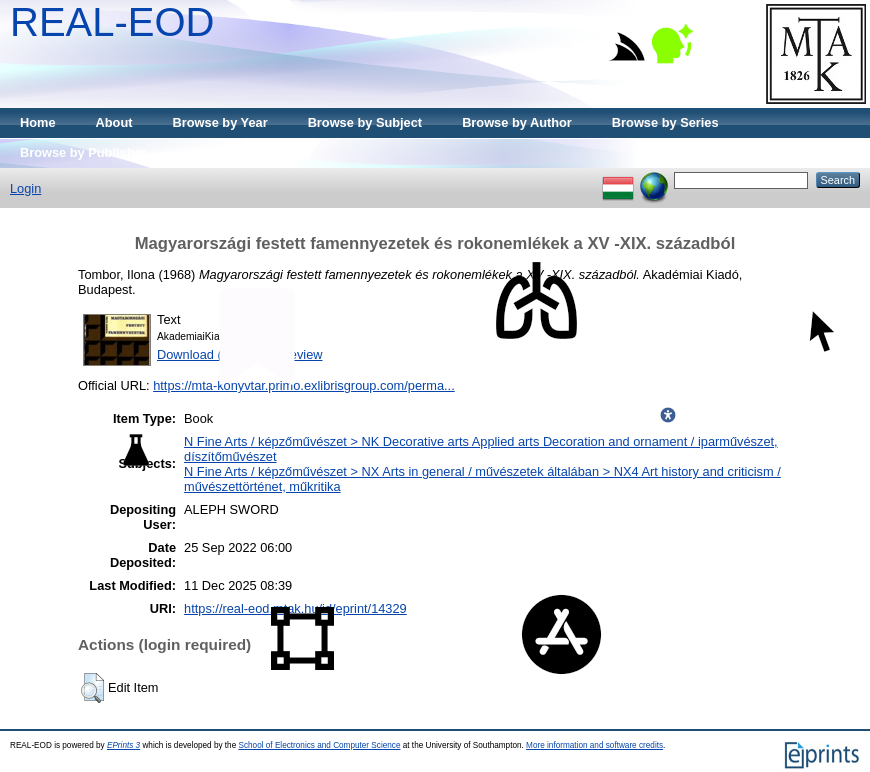 Image resolution: width=870 pixels, height=772 pixels. What do you see at coordinates (561, 634) in the screenshot?
I see `open the Apple App Store` at bounding box center [561, 634].